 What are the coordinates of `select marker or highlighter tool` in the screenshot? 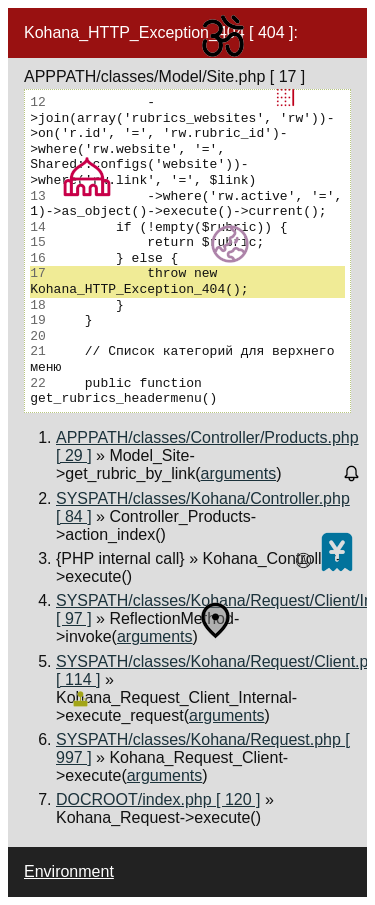 It's located at (303, 560).